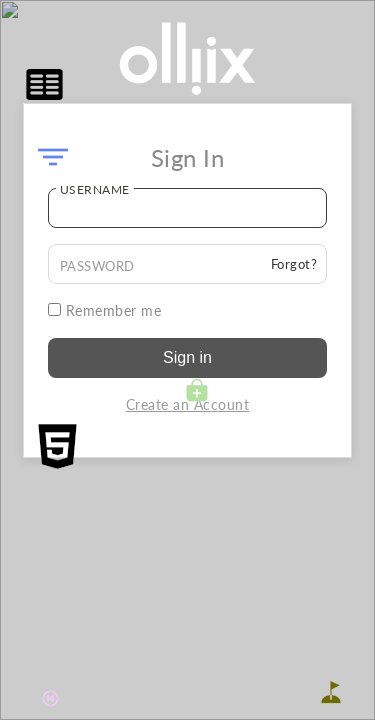 This screenshot has width=375, height=720. What do you see at coordinates (197, 390) in the screenshot?
I see `add item to shopping bag` at bounding box center [197, 390].